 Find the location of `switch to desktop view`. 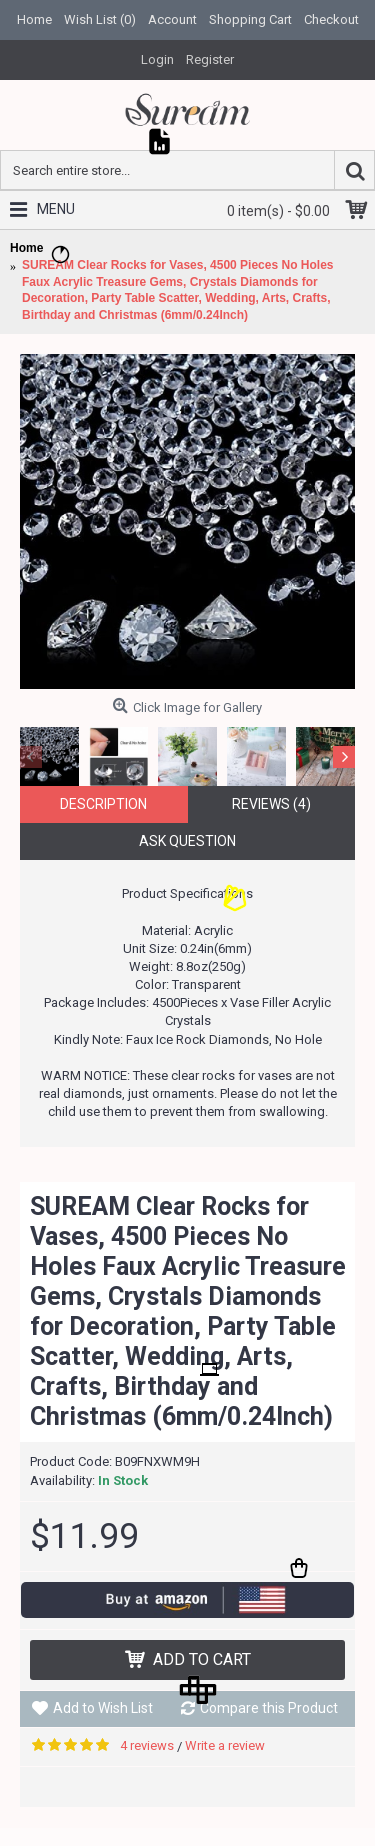

switch to desktop view is located at coordinates (209, 1369).